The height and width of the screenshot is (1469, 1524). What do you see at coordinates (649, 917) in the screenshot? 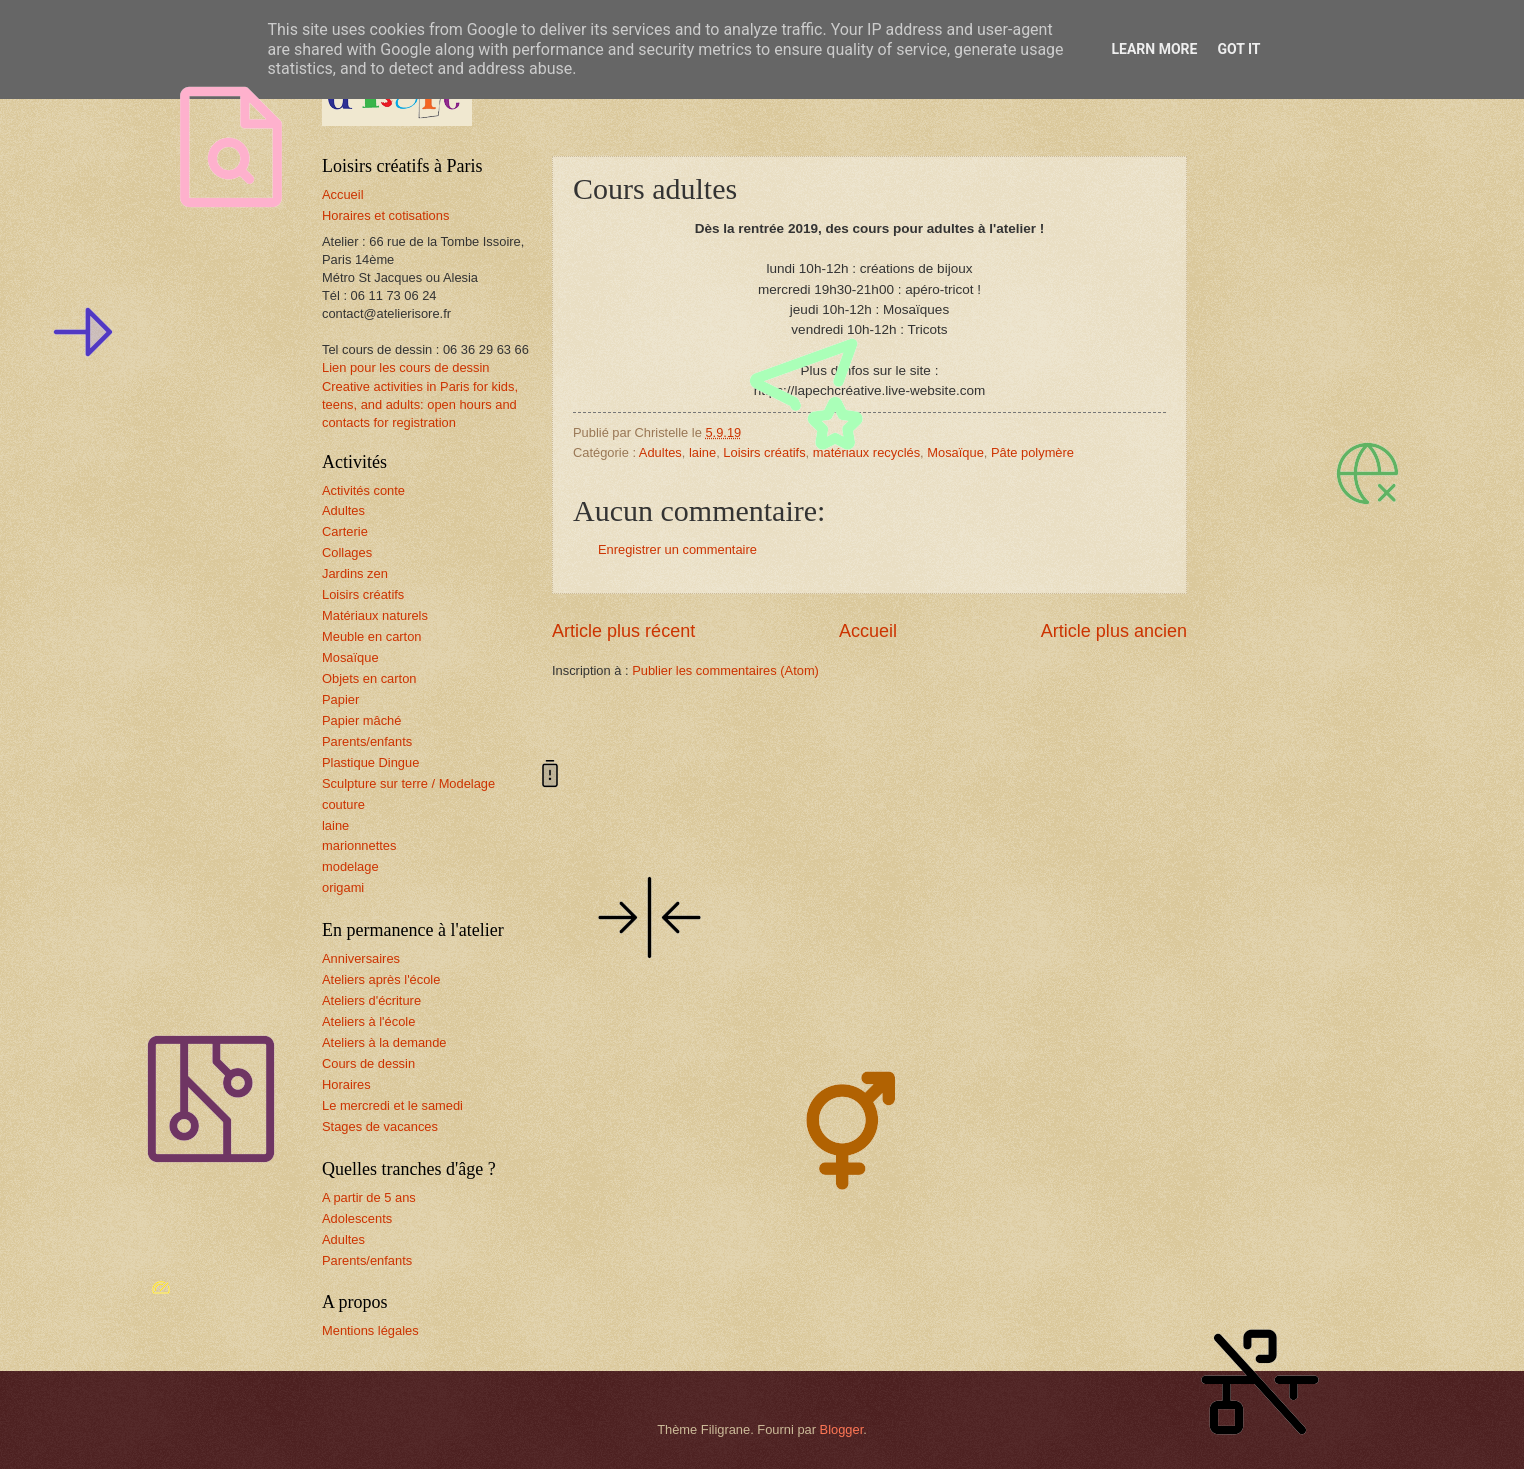
I see `collapse or compress content horizontally` at bounding box center [649, 917].